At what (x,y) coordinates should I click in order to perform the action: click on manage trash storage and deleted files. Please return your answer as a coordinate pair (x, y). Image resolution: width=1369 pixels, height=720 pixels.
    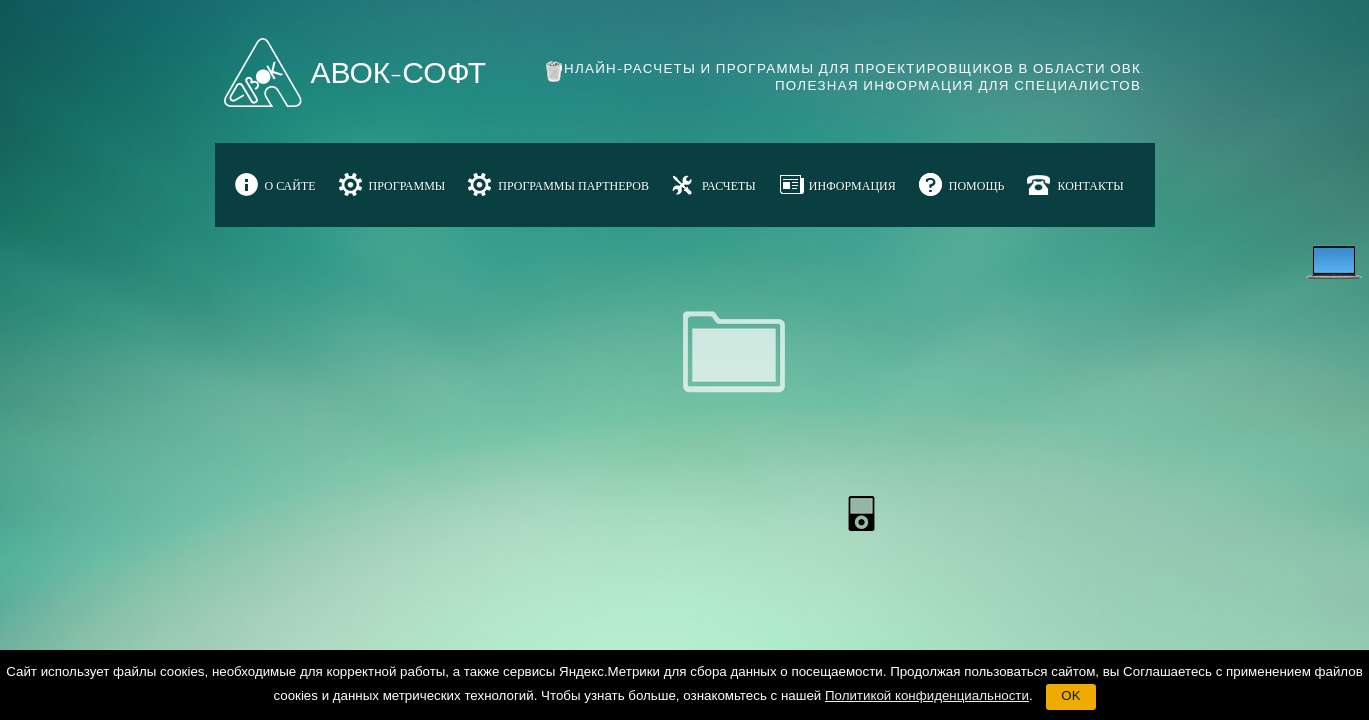
    Looking at the image, I should click on (554, 72).